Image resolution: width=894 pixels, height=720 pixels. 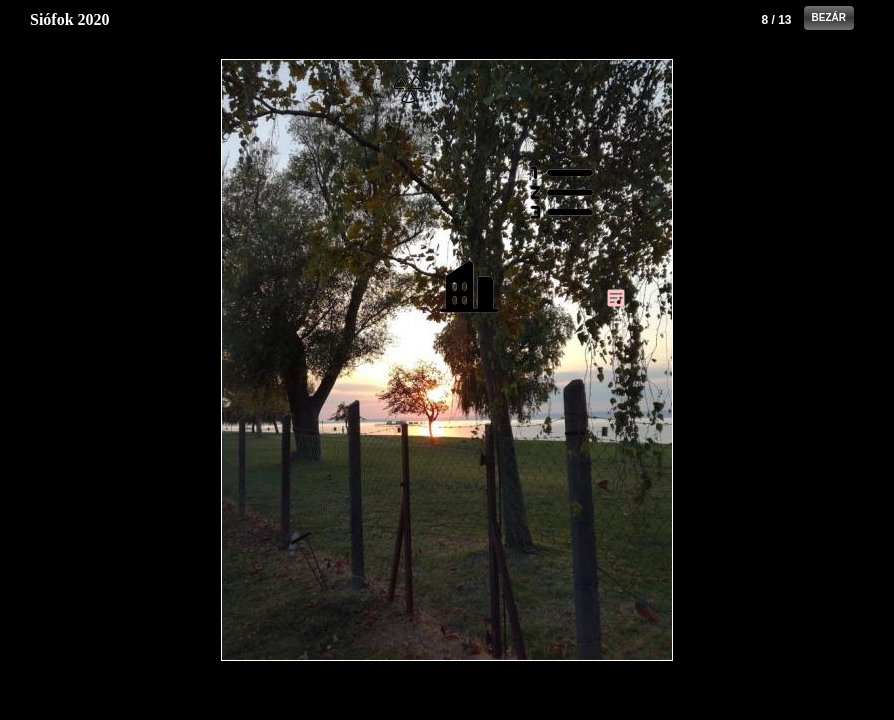 I want to click on create a numbered list, so click(x=563, y=192).